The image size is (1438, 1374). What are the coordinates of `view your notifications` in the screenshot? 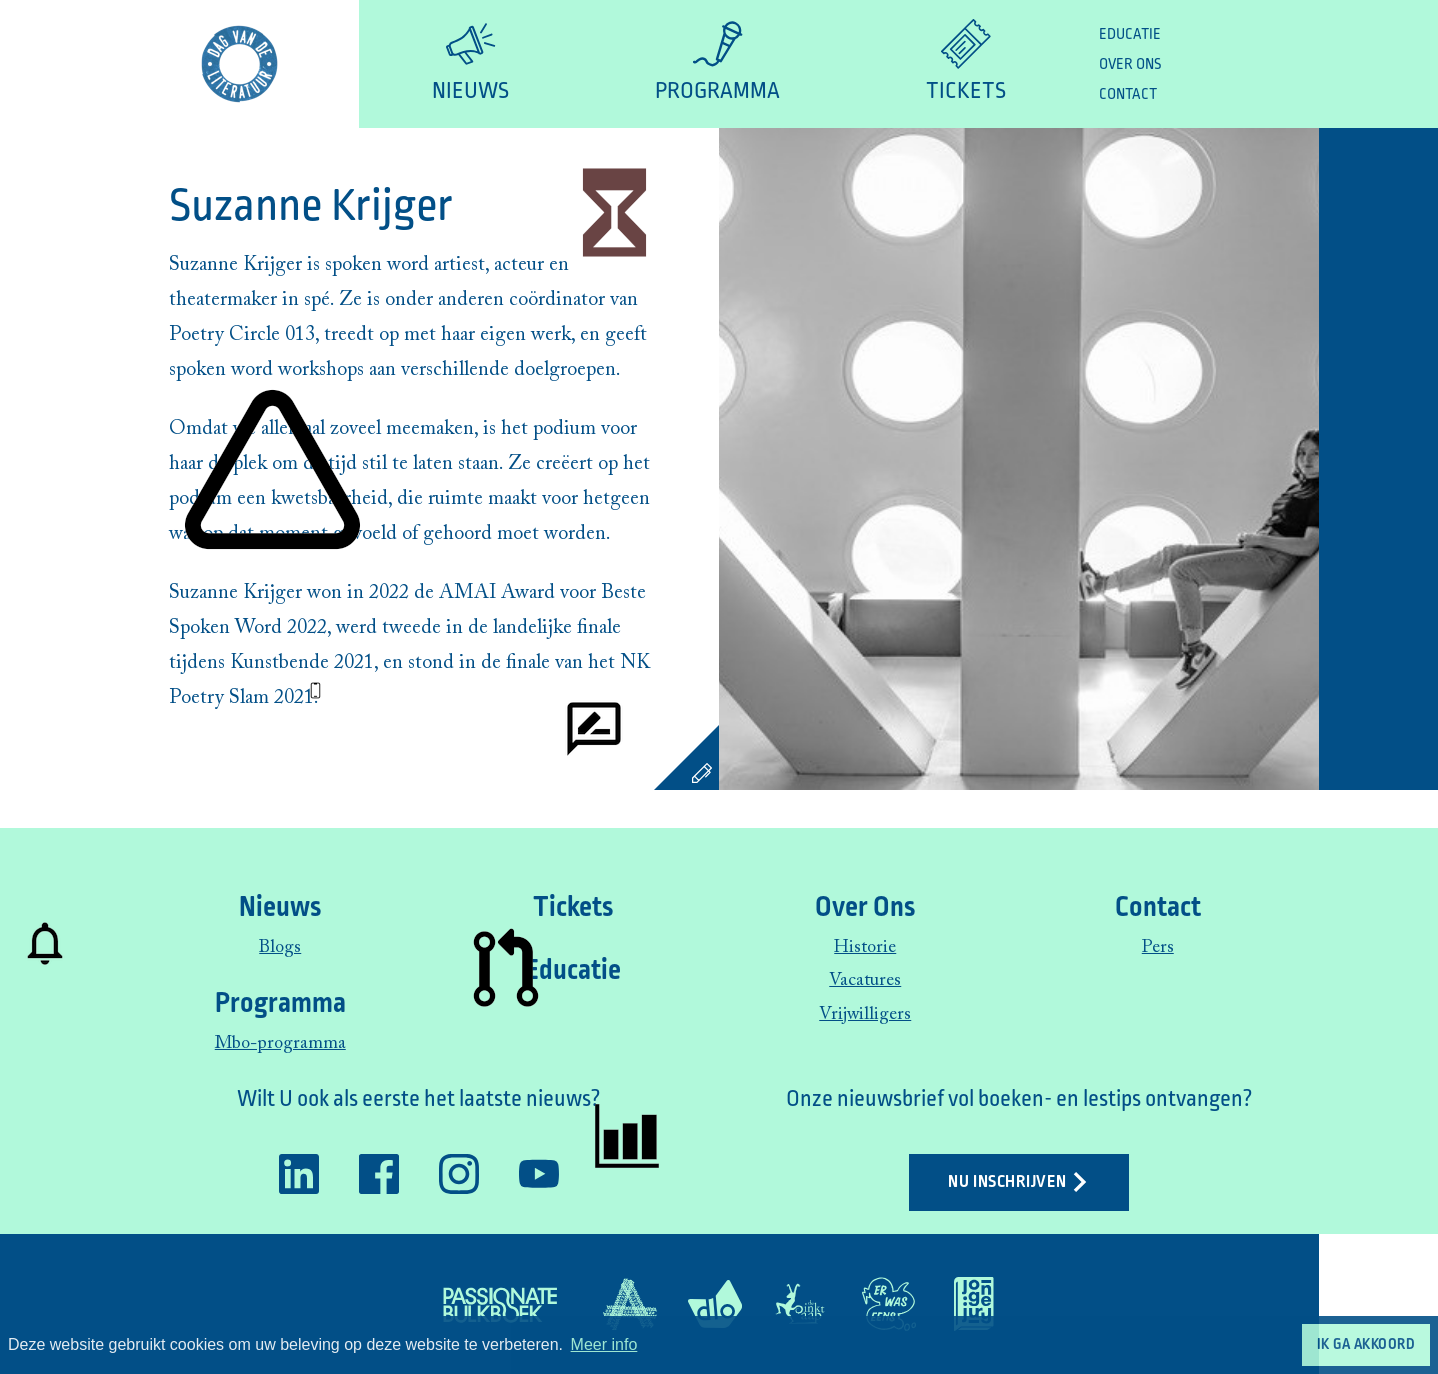 It's located at (45, 943).